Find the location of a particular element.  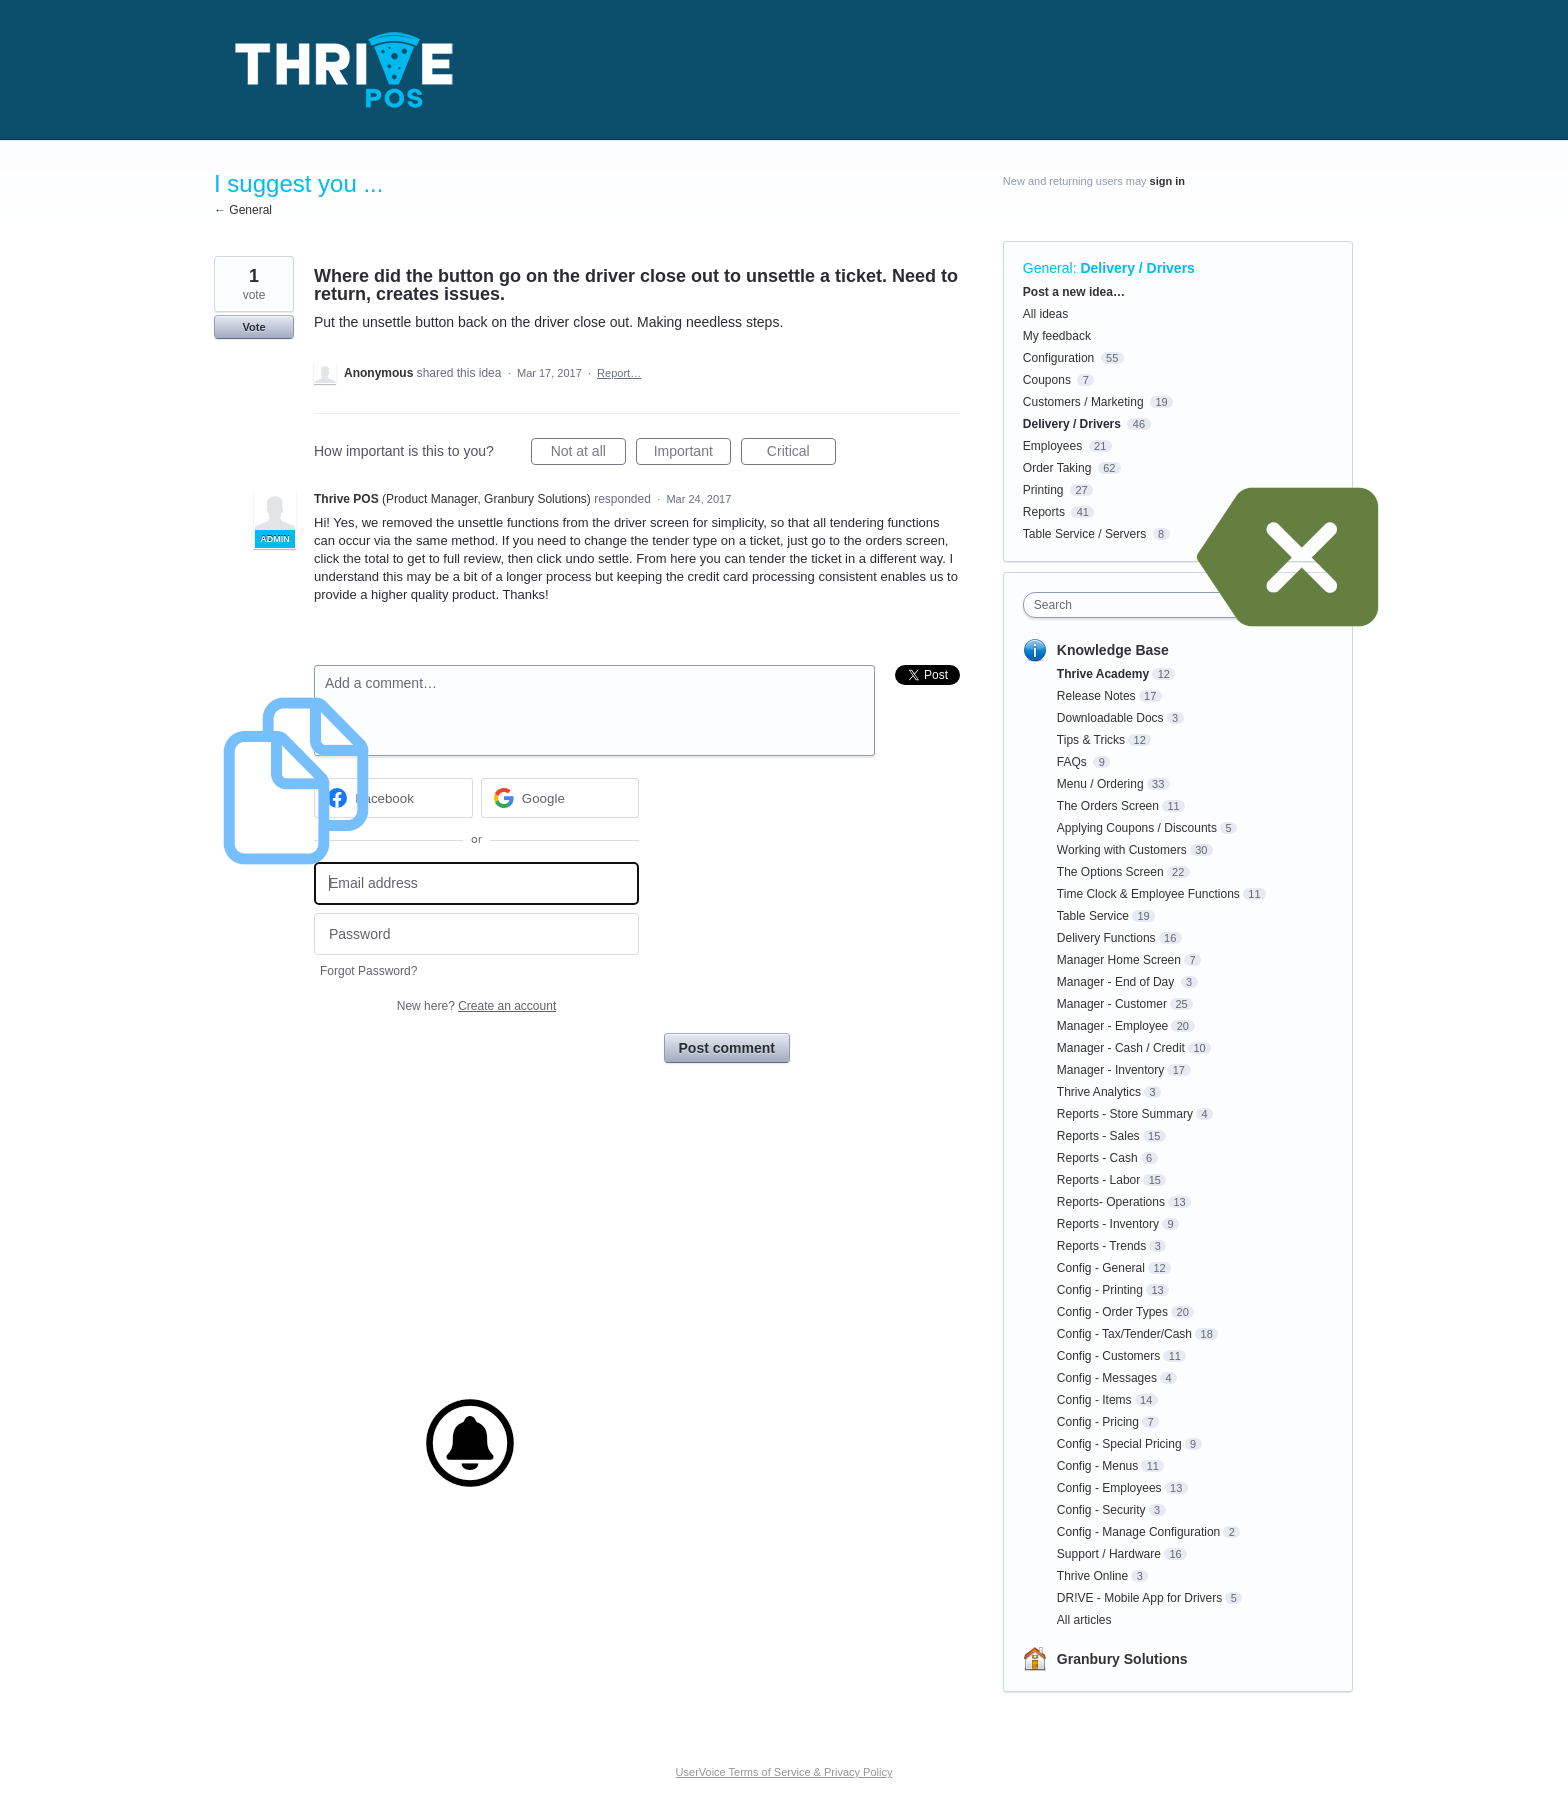

delete the last character entered is located at coordinates (1295, 557).